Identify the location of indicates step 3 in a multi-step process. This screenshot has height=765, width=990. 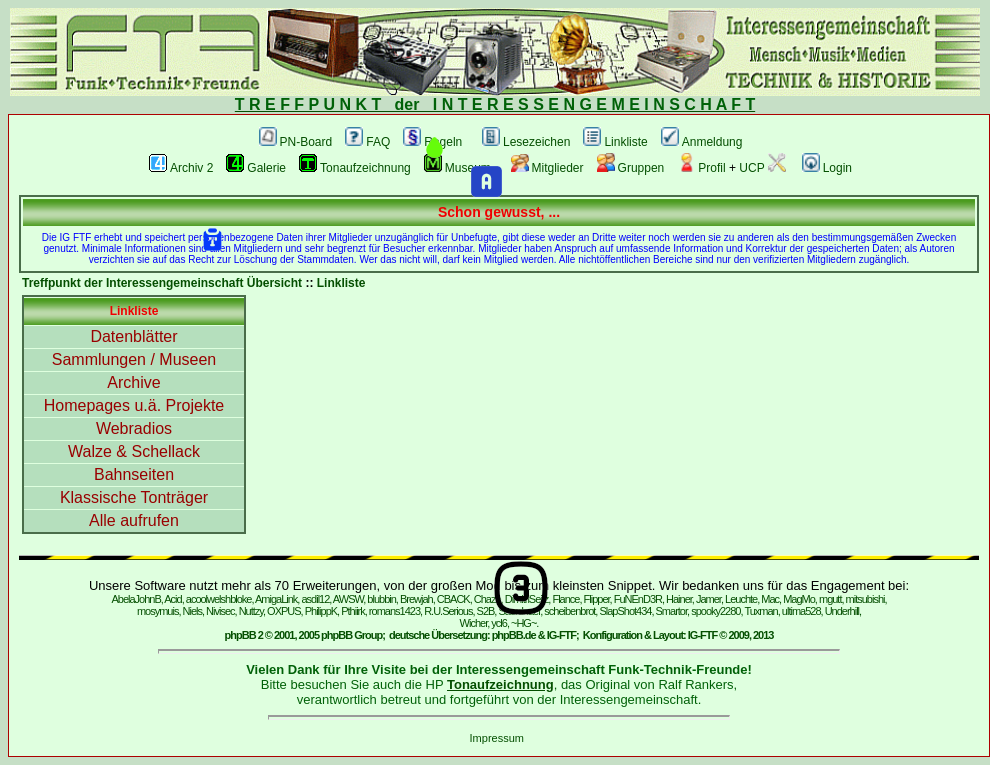
(521, 588).